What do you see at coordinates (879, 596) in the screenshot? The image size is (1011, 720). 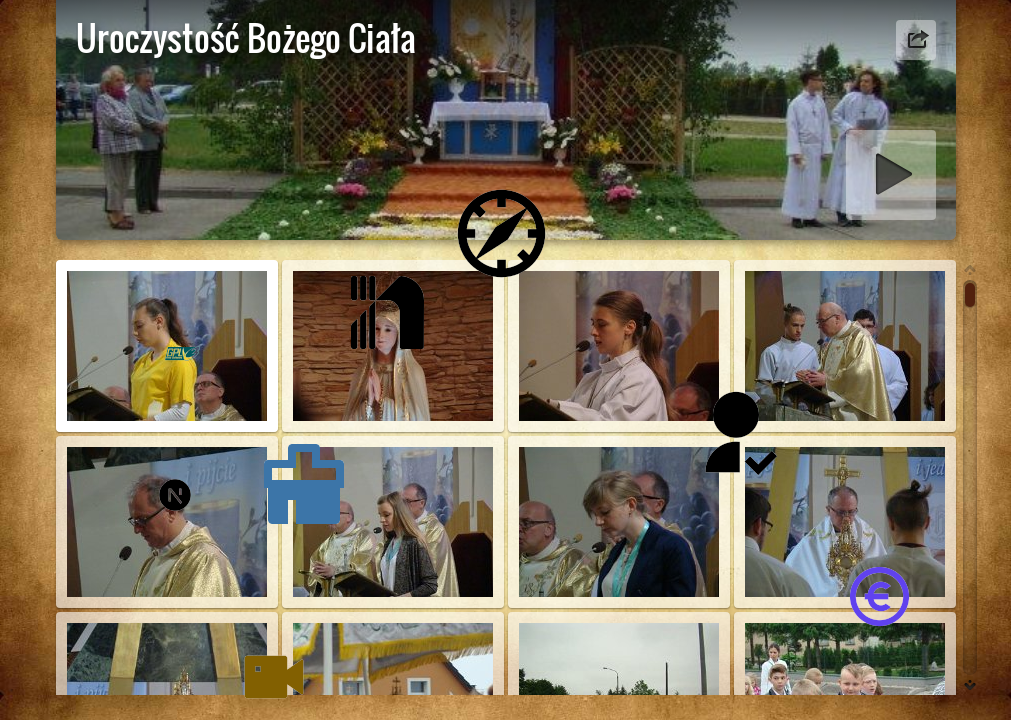 I see `view euro currency balance` at bounding box center [879, 596].